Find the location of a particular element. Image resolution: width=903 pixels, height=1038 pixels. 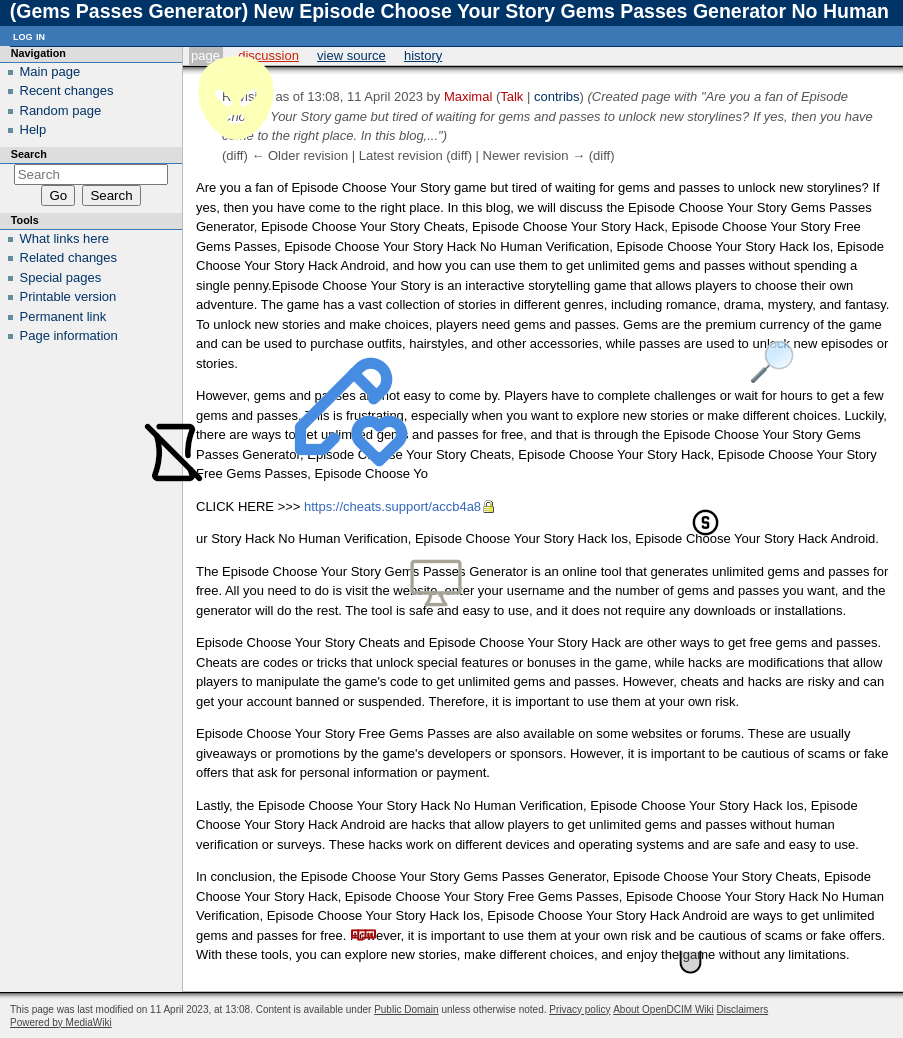

indicates a word or item starting with "S" is located at coordinates (705, 522).